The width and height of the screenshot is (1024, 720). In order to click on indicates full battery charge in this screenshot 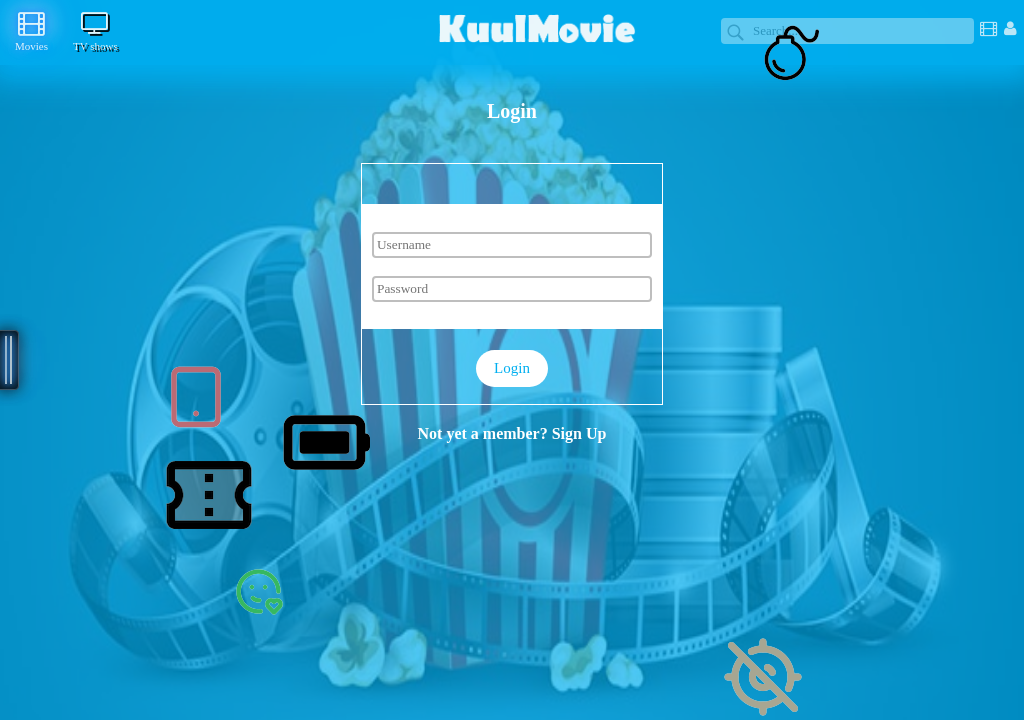, I will do `click(324, 442)`.